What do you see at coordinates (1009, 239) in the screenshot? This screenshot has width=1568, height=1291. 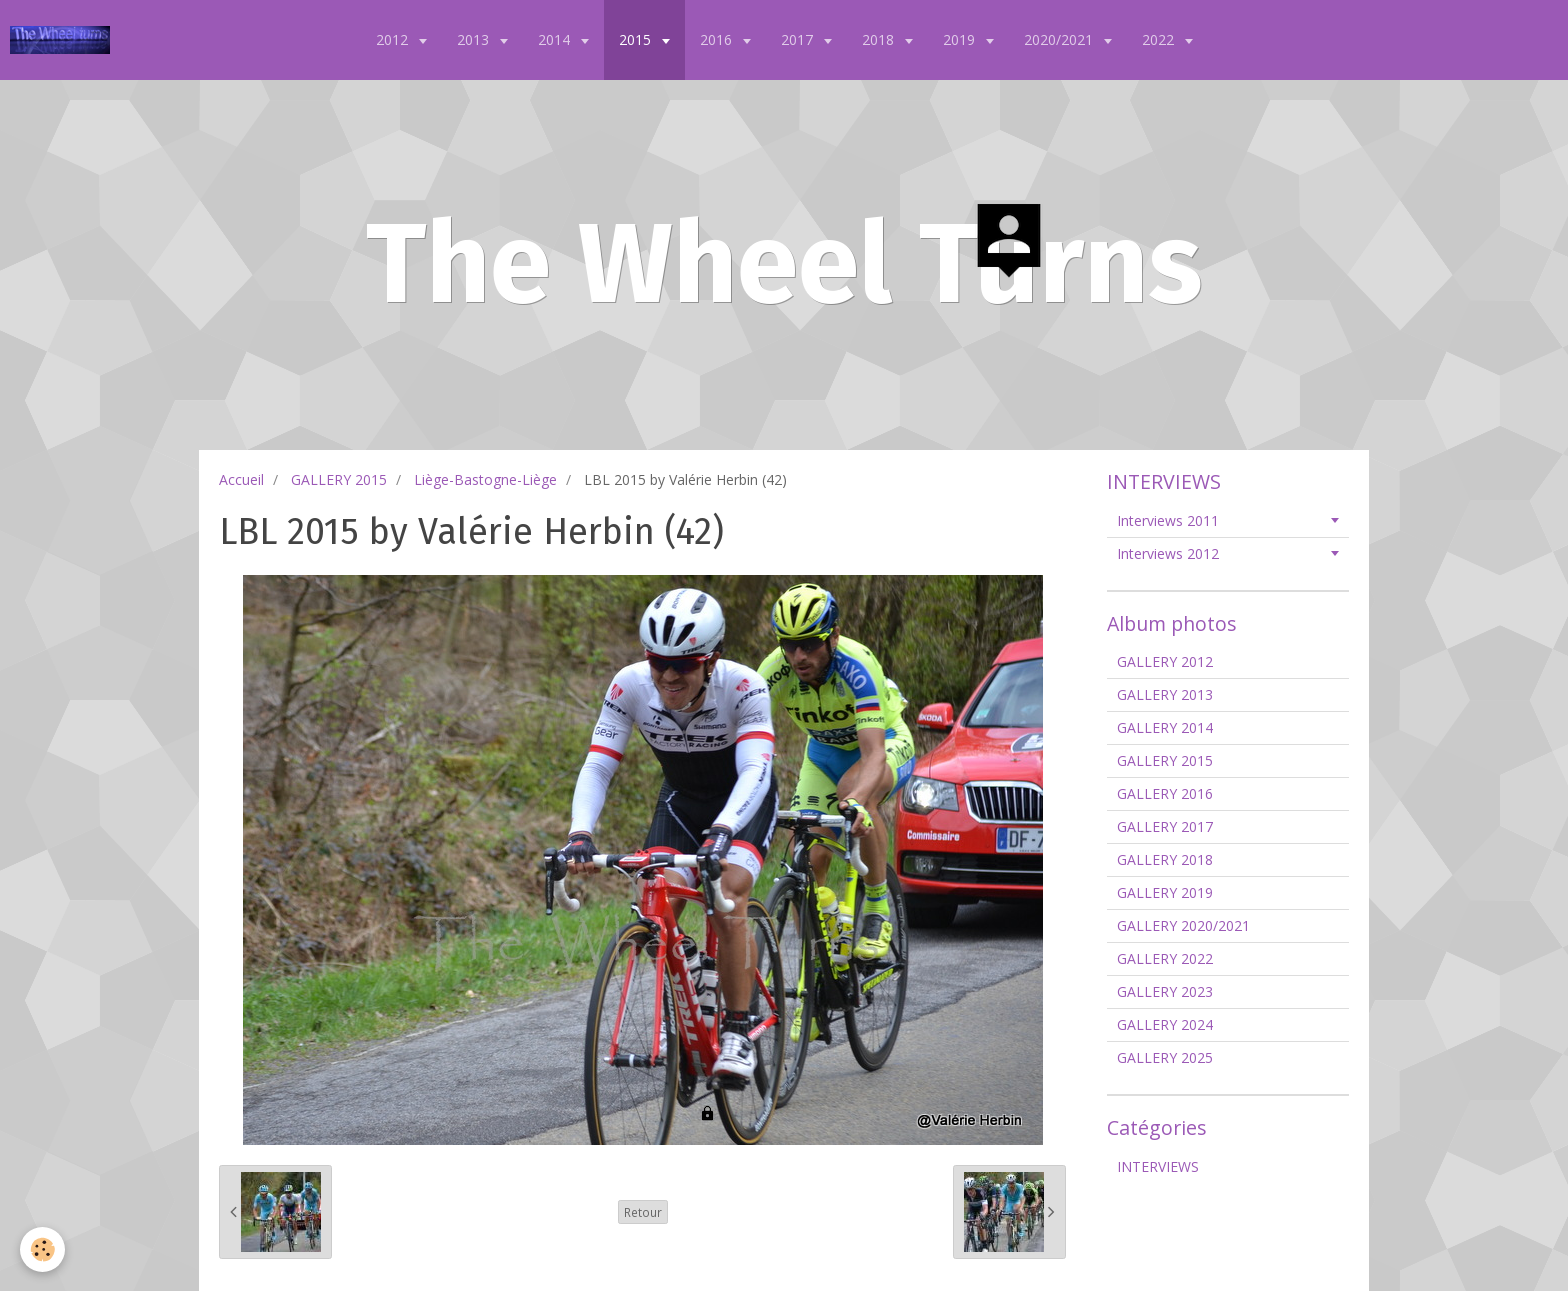 I see `view a person's location on the map` at bounding box center [1009, 239].